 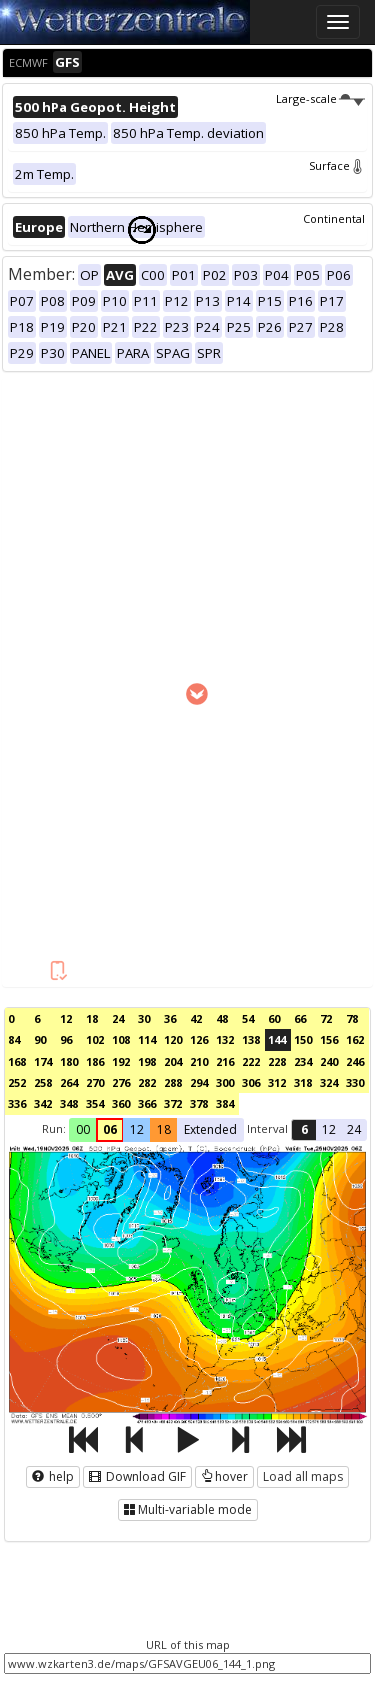 What do you see at coordinates (57, 970) in the screenshot?
I see `mobile device verified successfully` at bounding box center [57, 970].